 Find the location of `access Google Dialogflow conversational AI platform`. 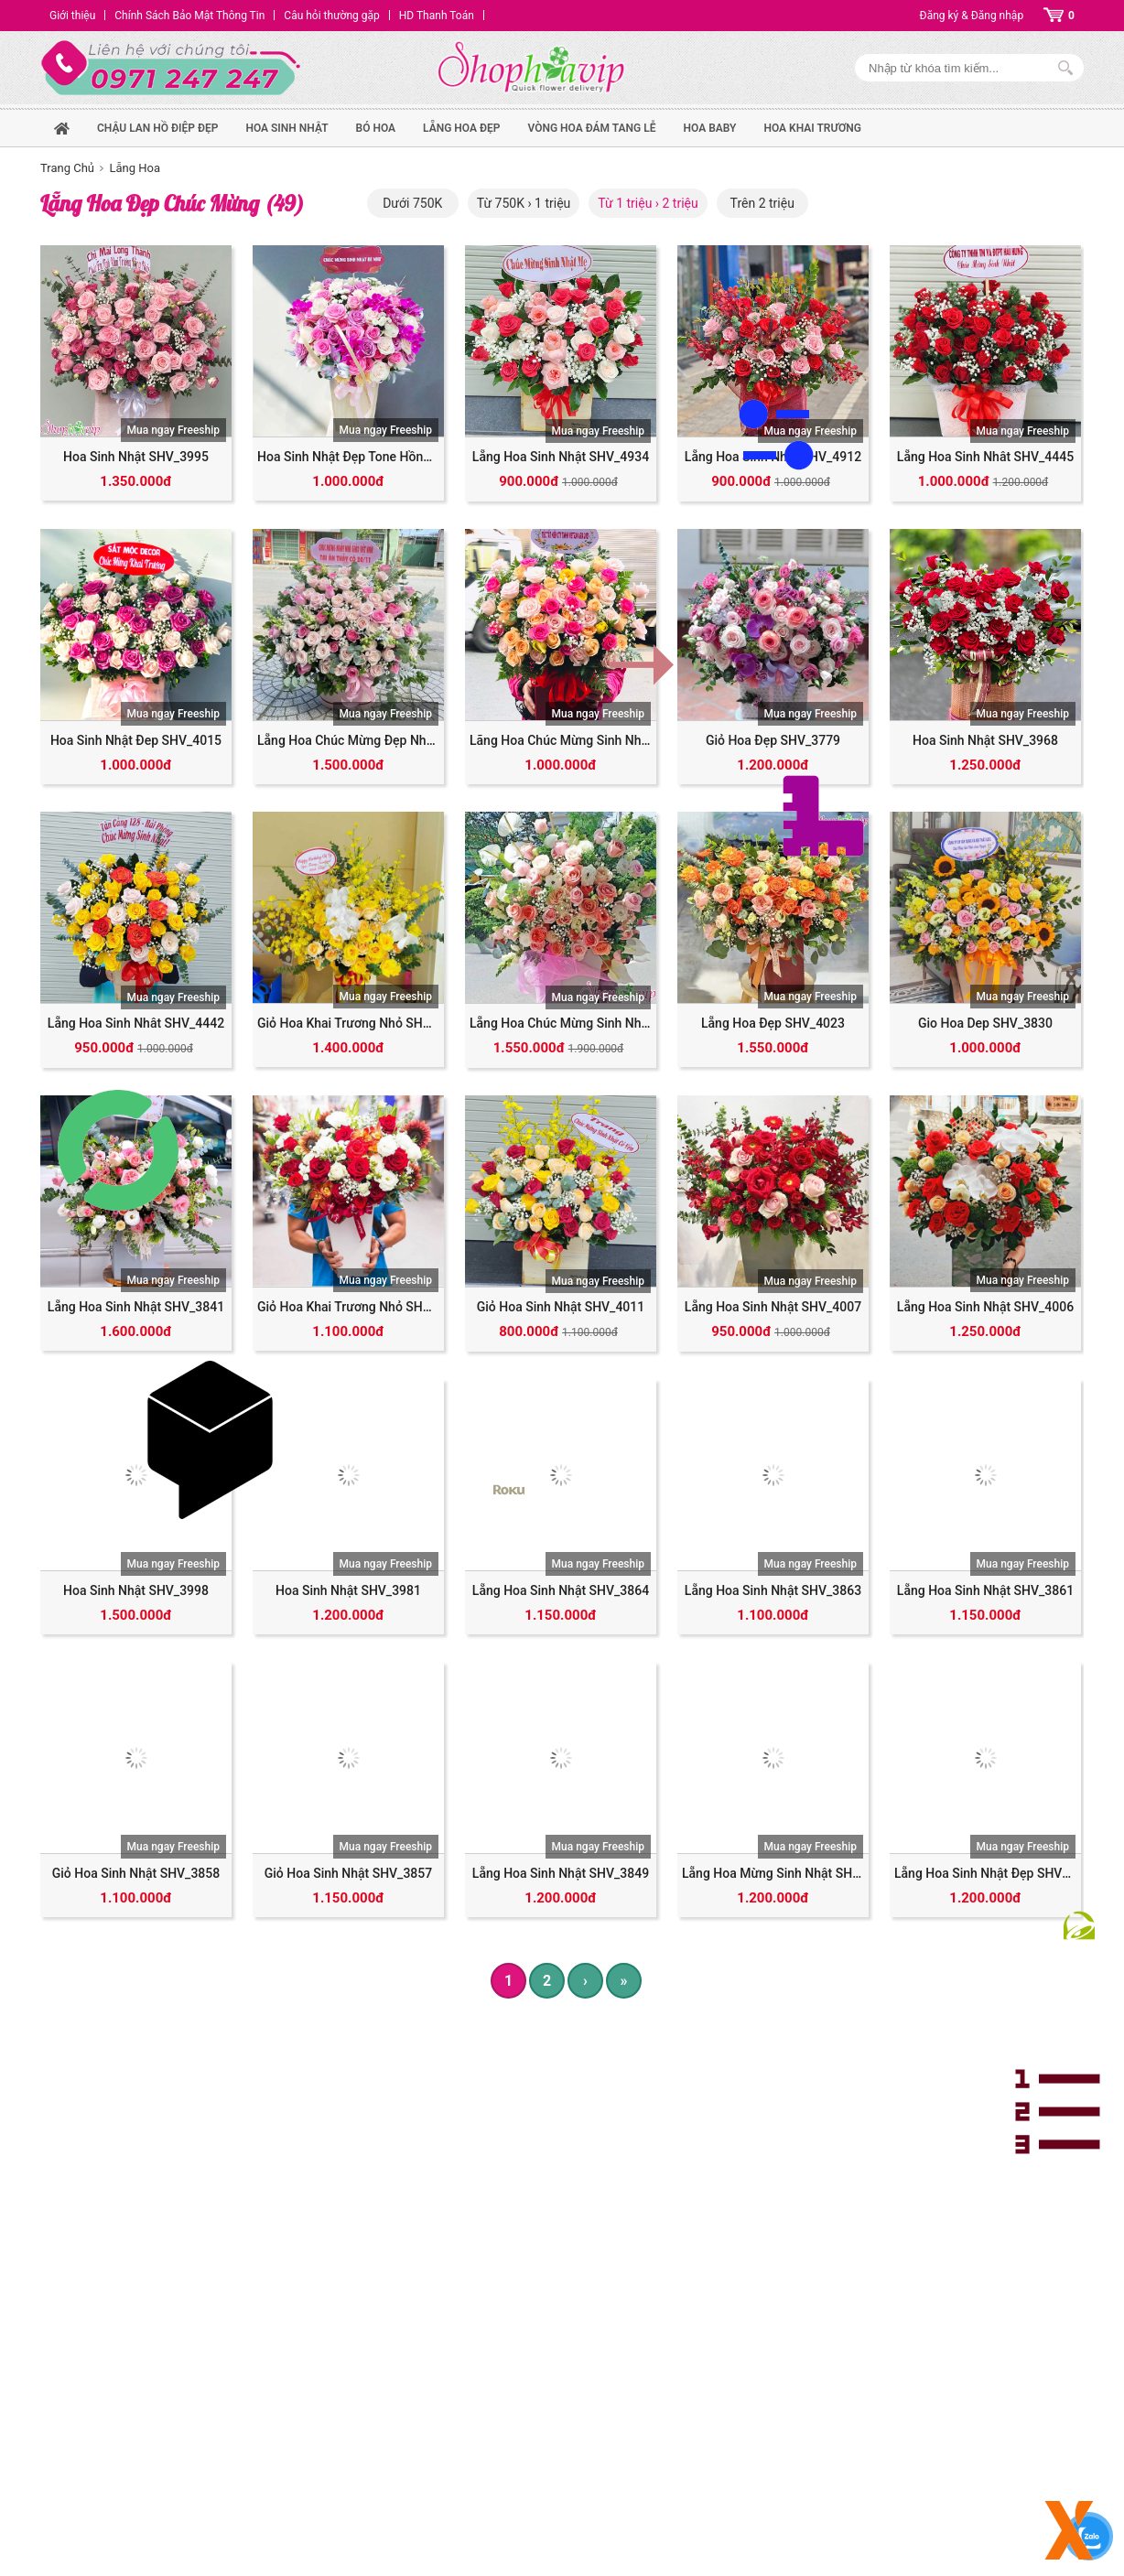

access Google Dialogflow conversational AI platform is located at coordinates (210, 1439).